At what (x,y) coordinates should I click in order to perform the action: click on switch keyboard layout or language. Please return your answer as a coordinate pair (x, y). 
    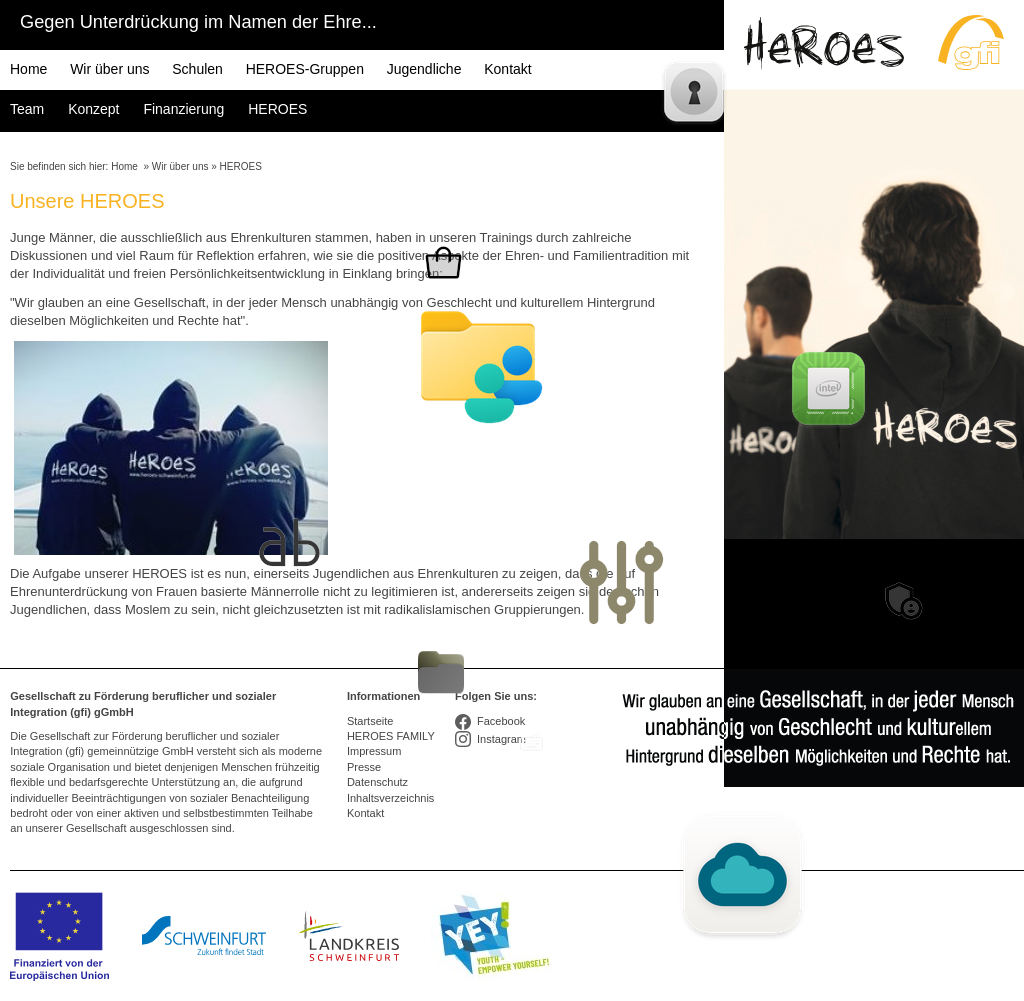
    Looking at the image, I should click on (531, 741).